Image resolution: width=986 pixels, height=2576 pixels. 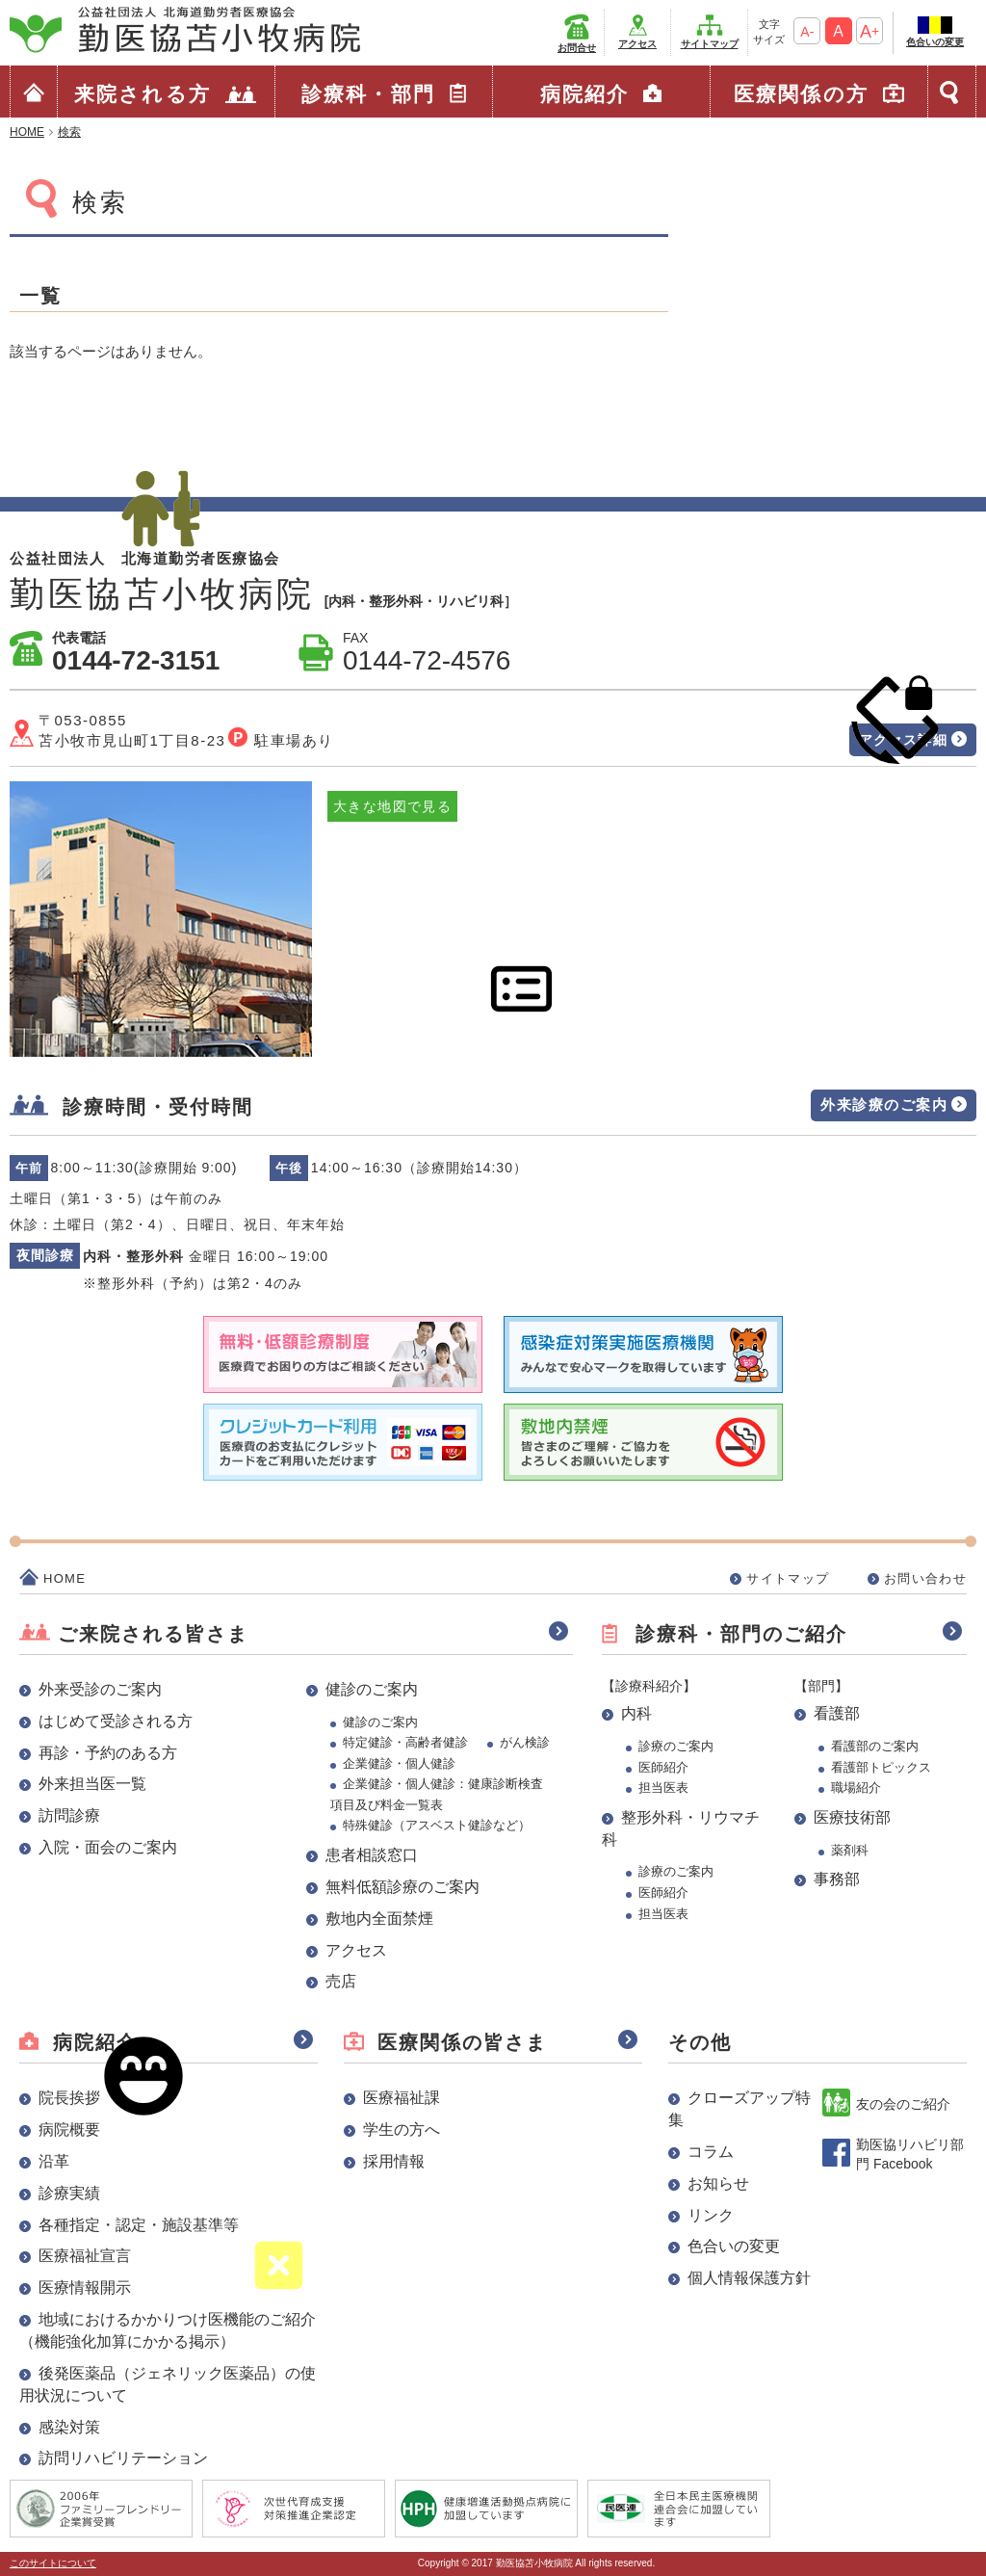 What do you see at coordinates (143, 2076) in the screenshot?
I see `add a laughing emoji reaction` at bounding box center [143, 2076].